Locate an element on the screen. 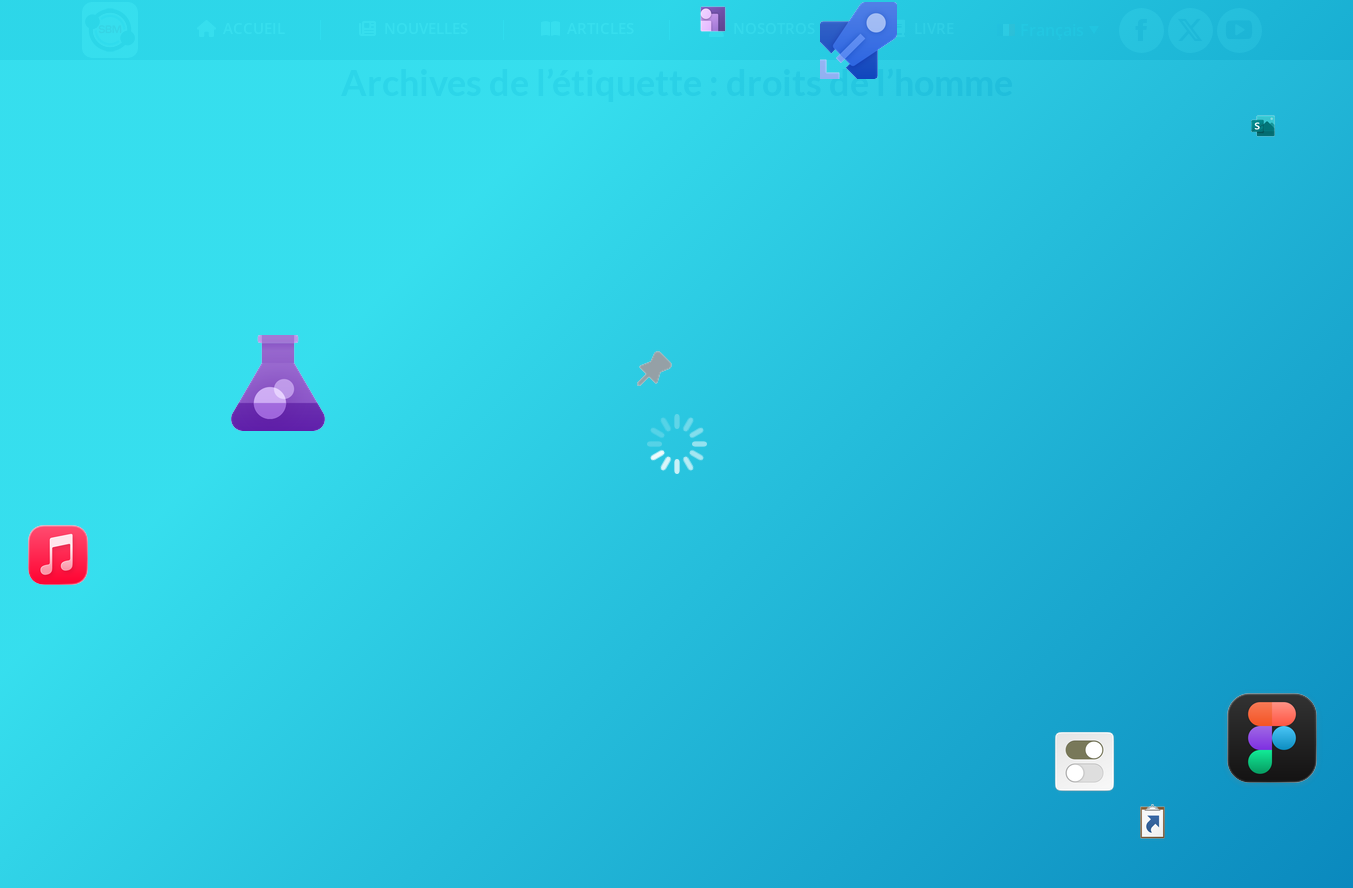 The width and height of the screenshot is (1353, 888). pin an item to keep it visible is located at coordinates (655, 368).